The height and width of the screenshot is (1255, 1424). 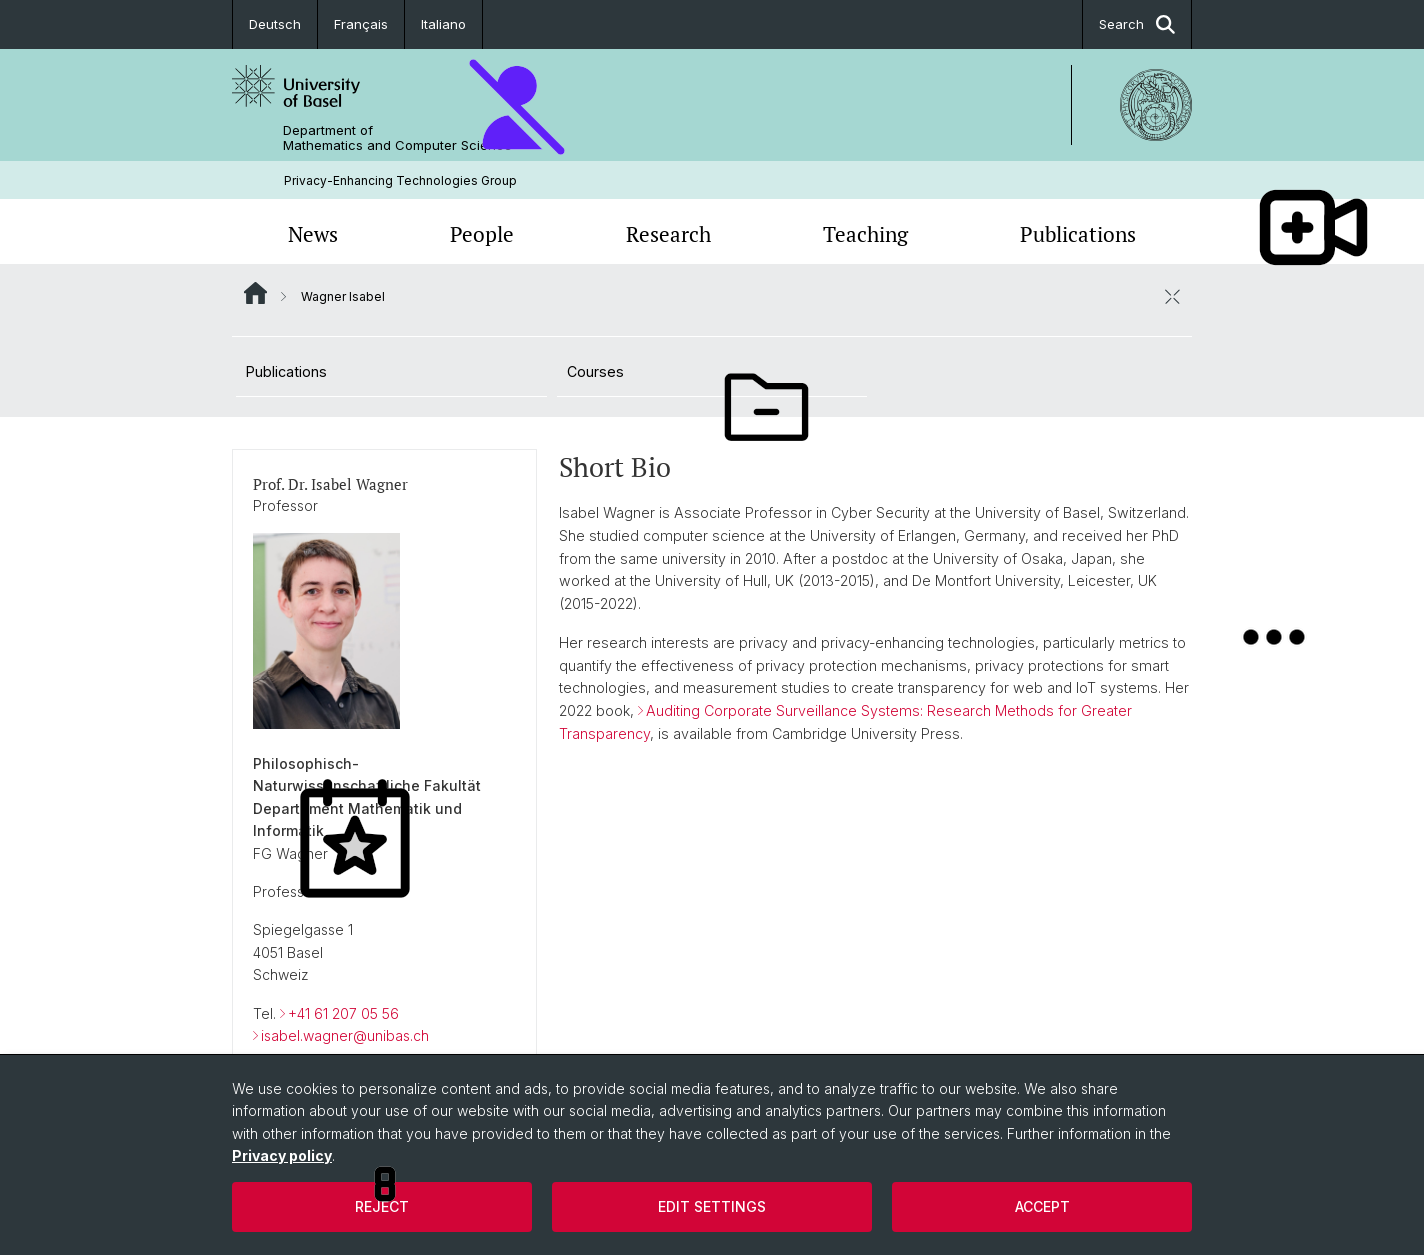 I want to click on access additional options or actions, so click(x=1274, y=637).